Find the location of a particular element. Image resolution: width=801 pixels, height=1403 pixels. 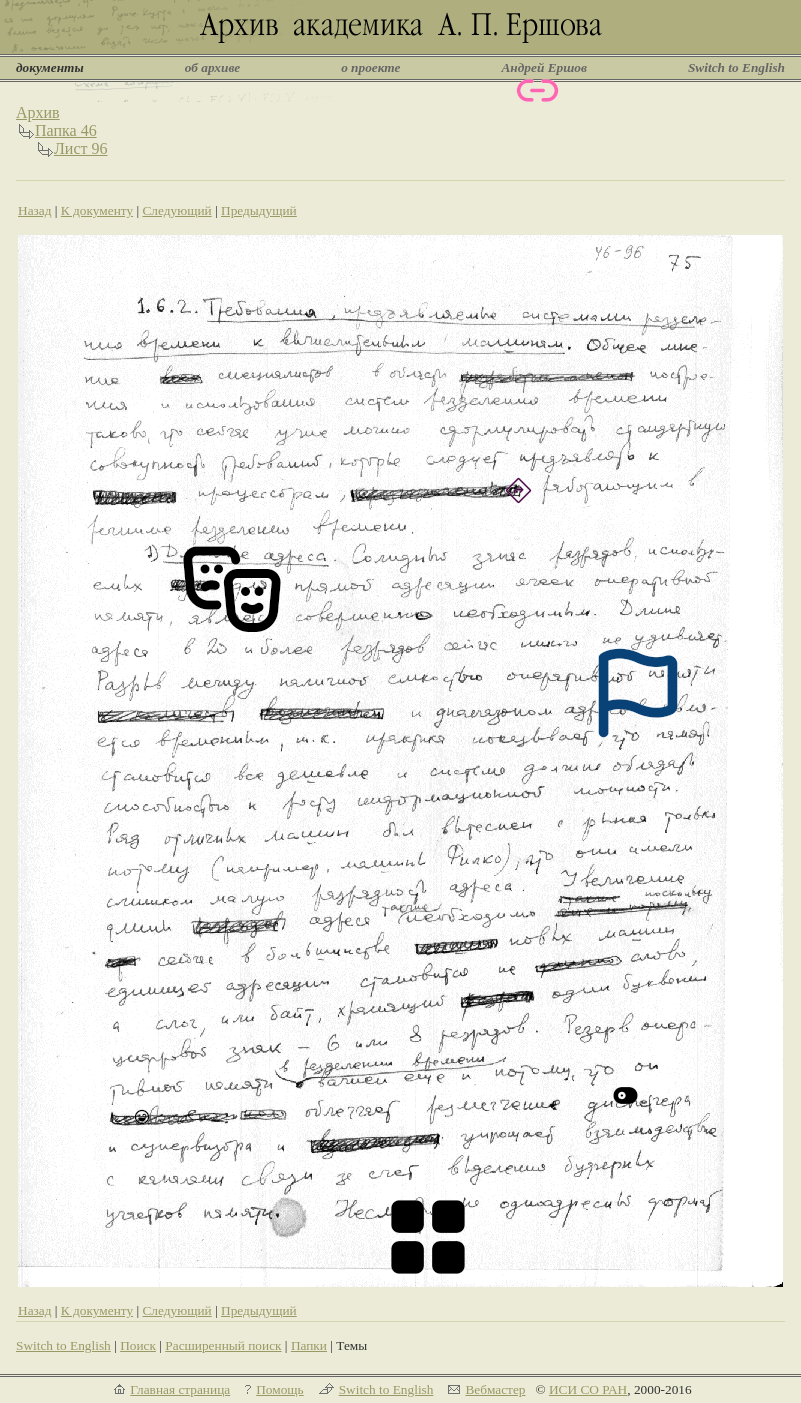

copy or share a link is located at coordinates (537, 90).